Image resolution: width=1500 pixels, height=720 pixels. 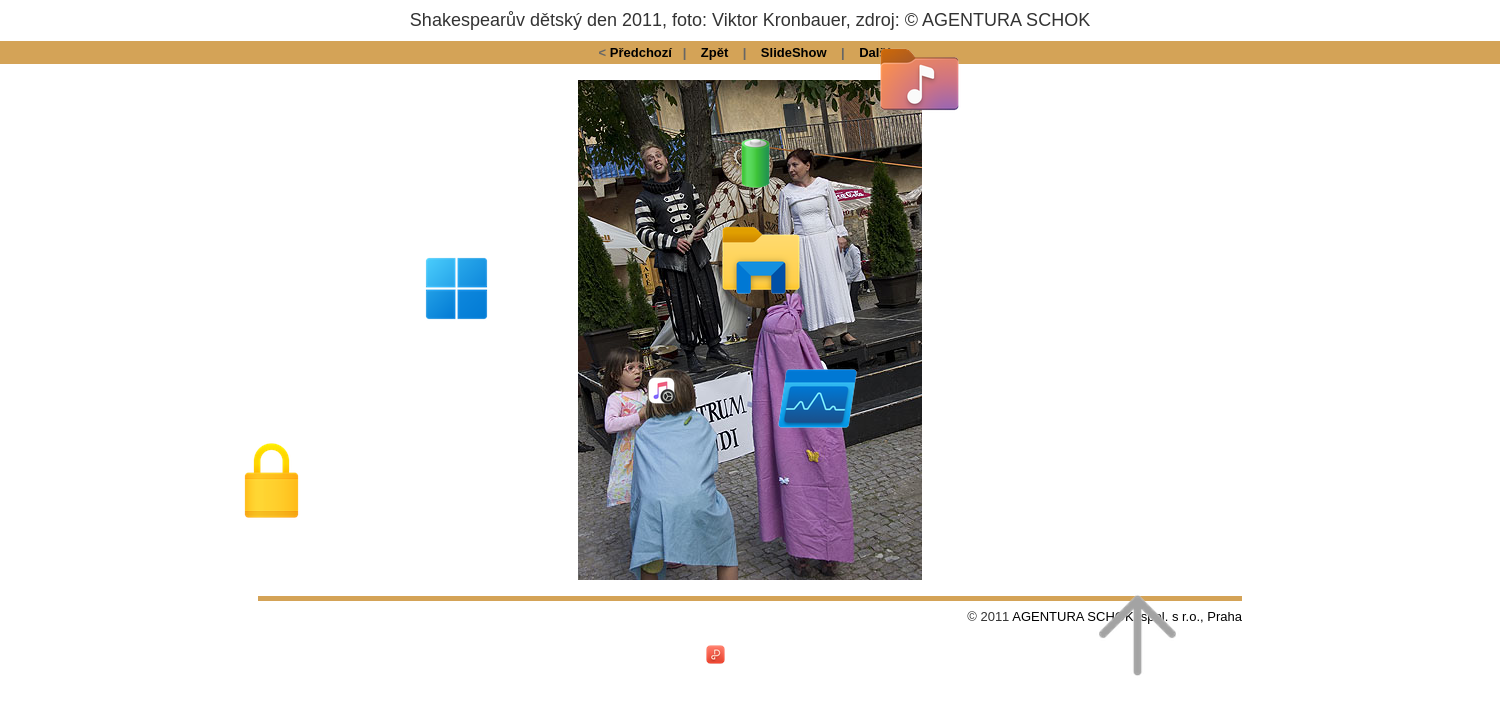 I want to click on open windows file explorer, so click(x=761, y=259).